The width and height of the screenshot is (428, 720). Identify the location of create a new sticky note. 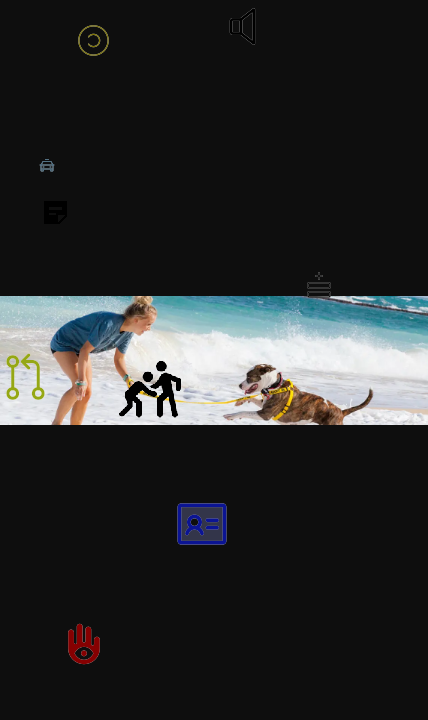
(55, 212).